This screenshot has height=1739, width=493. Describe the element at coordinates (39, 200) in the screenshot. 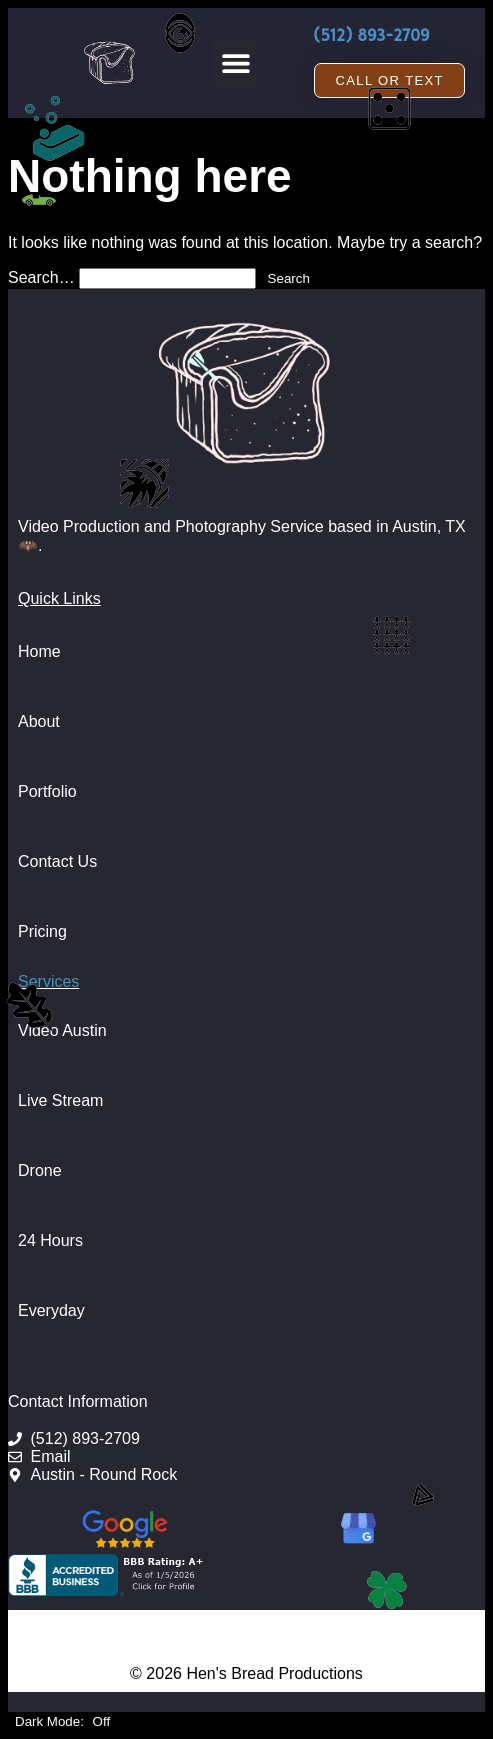

I see `access racing or car-themed games` at that location.